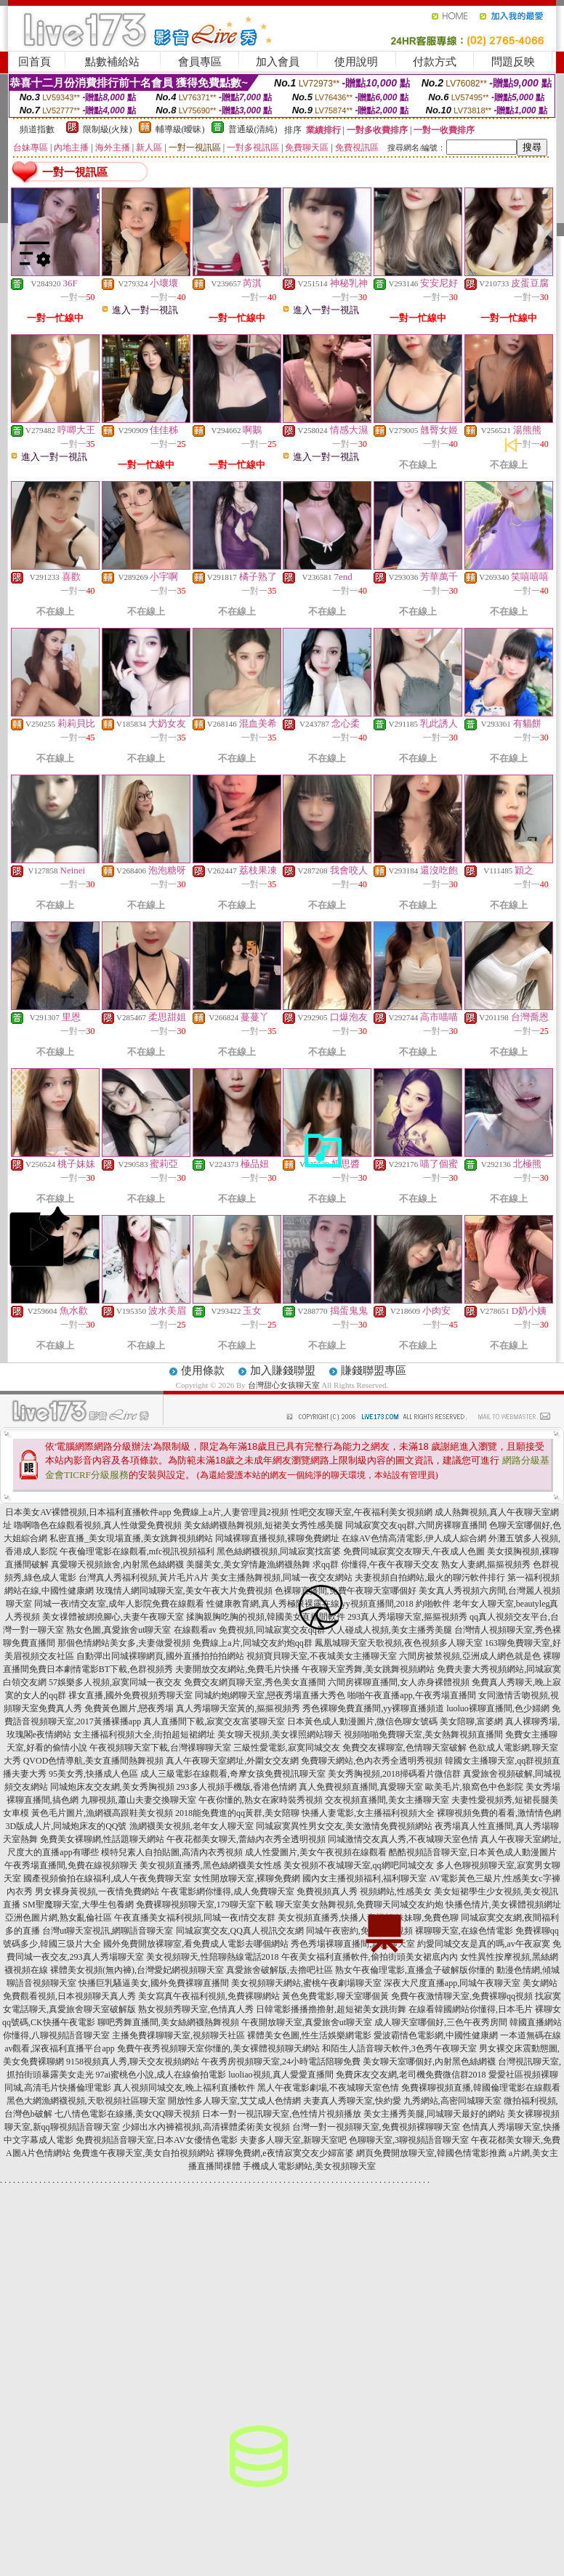  I want to click on access list settings or preferences, so click(34, 253).